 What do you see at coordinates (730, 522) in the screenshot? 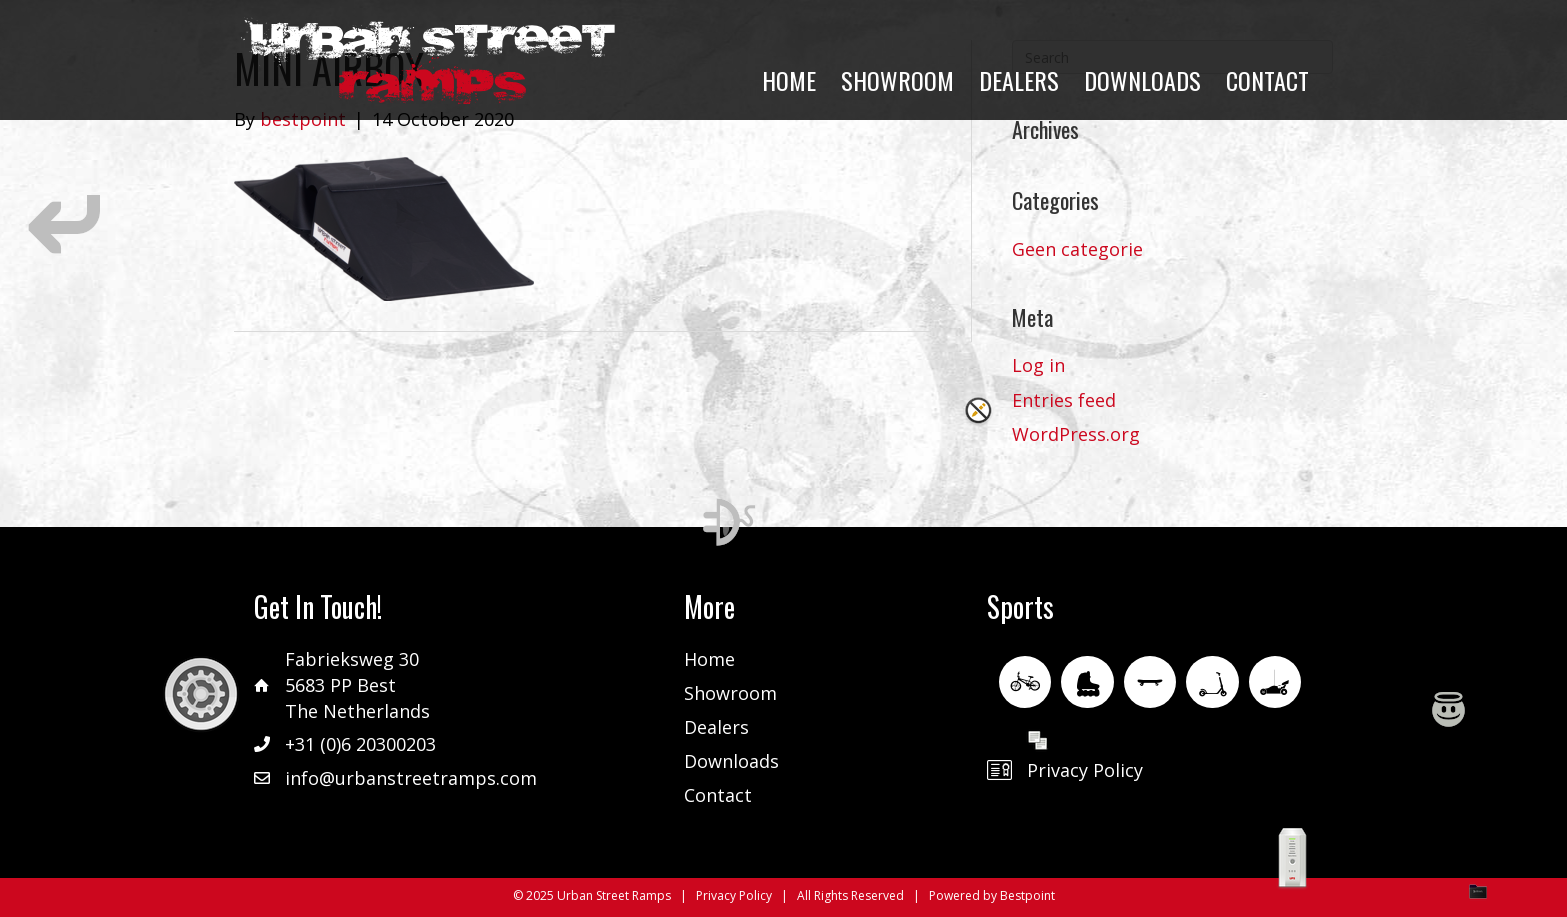
I see `access online accounts settings` at bounding box center [730, 522].